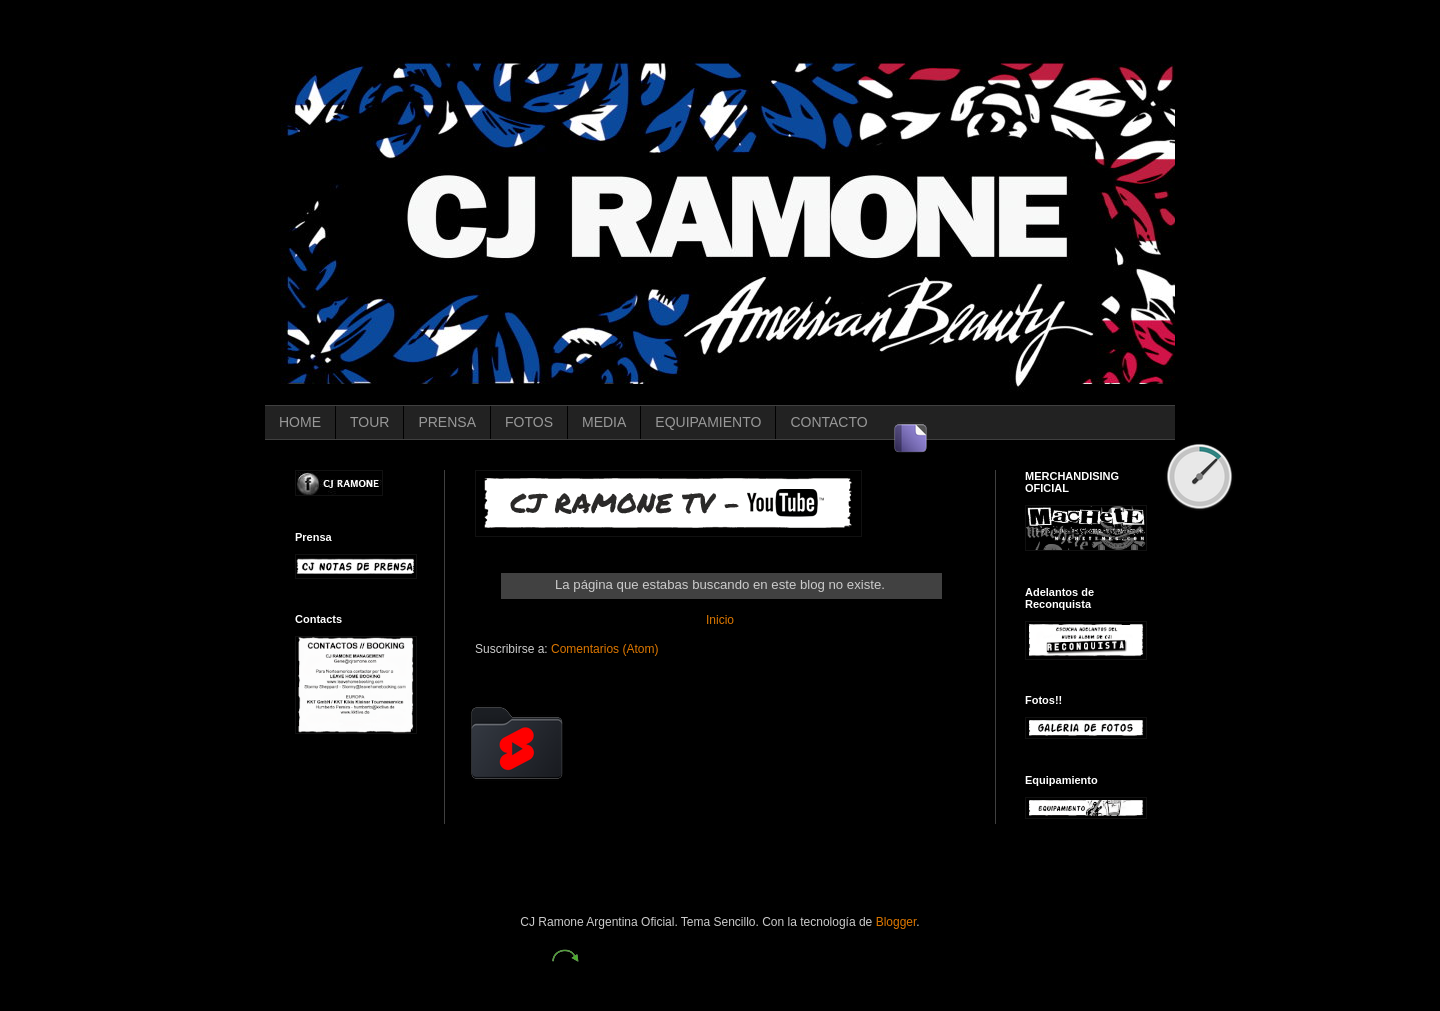  What do you see at coordinates (910, 437) in the screenshot?
I see `change desktop wallpaper settings` at bounding box center [910, 437].